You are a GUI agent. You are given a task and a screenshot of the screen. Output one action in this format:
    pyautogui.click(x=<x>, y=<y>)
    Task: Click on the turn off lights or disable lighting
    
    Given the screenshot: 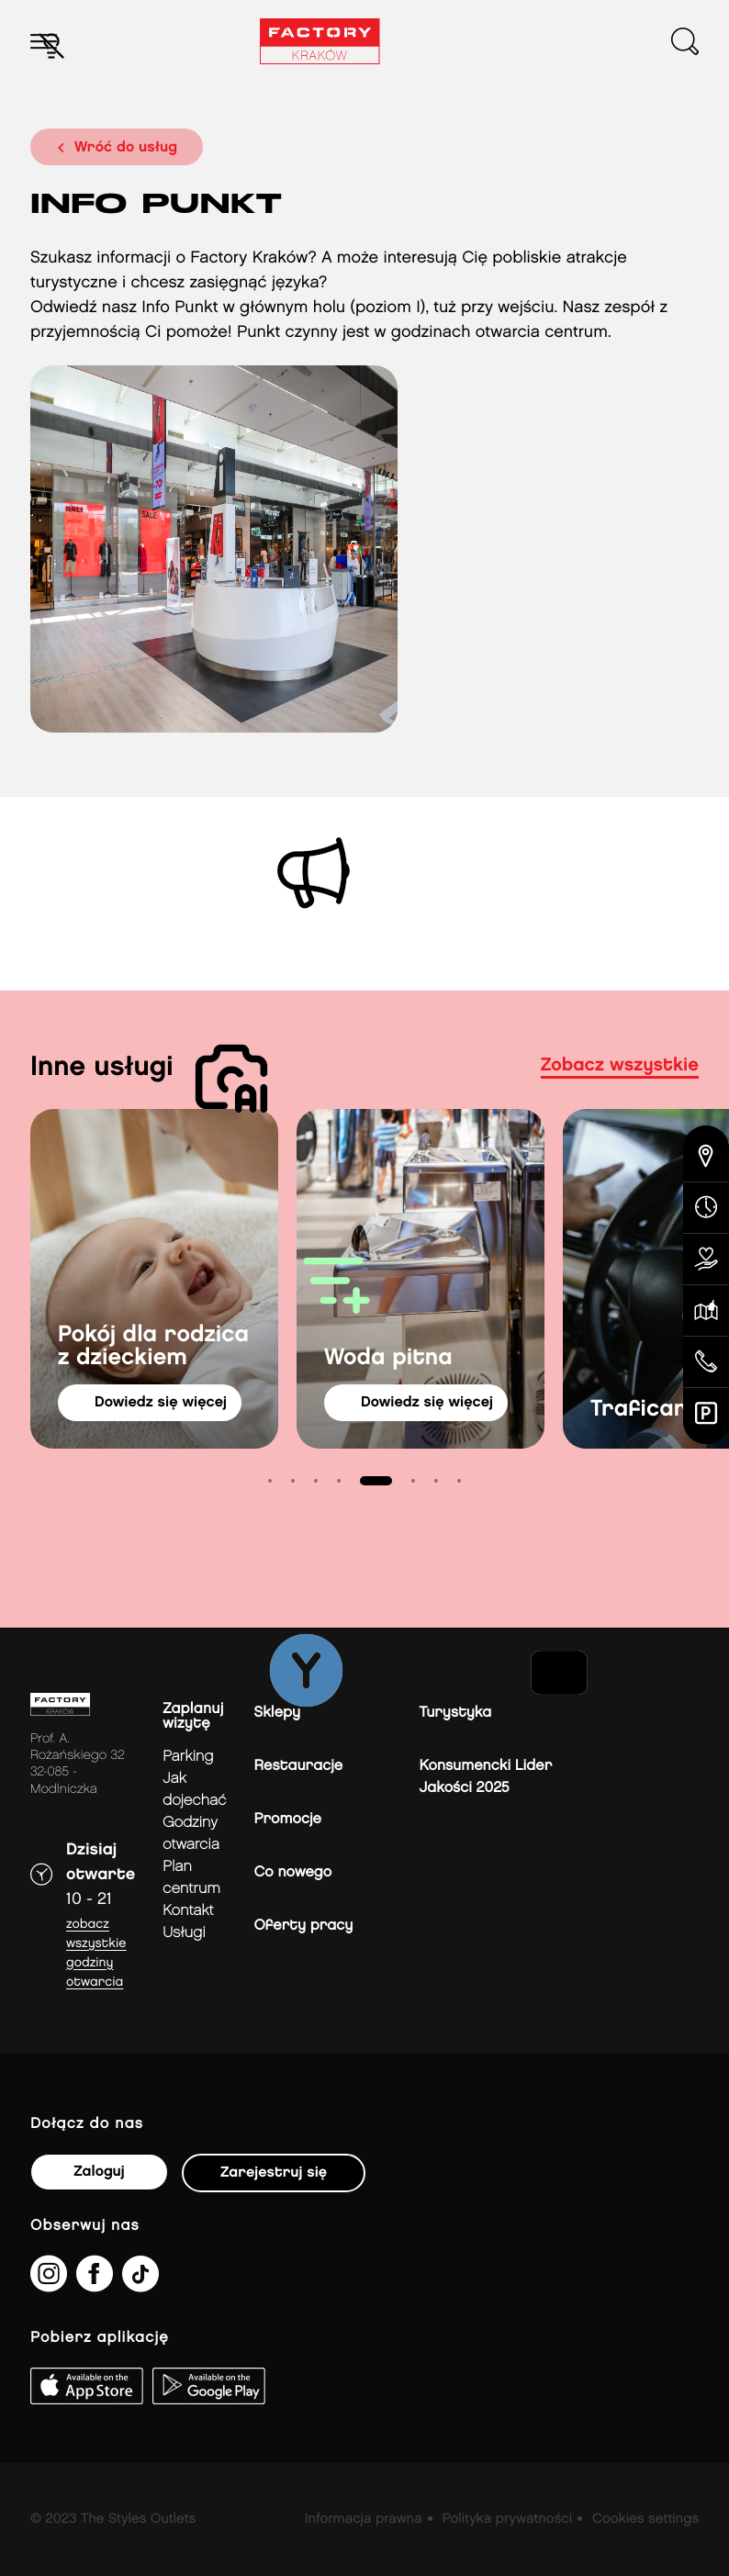 What is the action you would take?
    pyautogui.click(x=51, y=46)
    